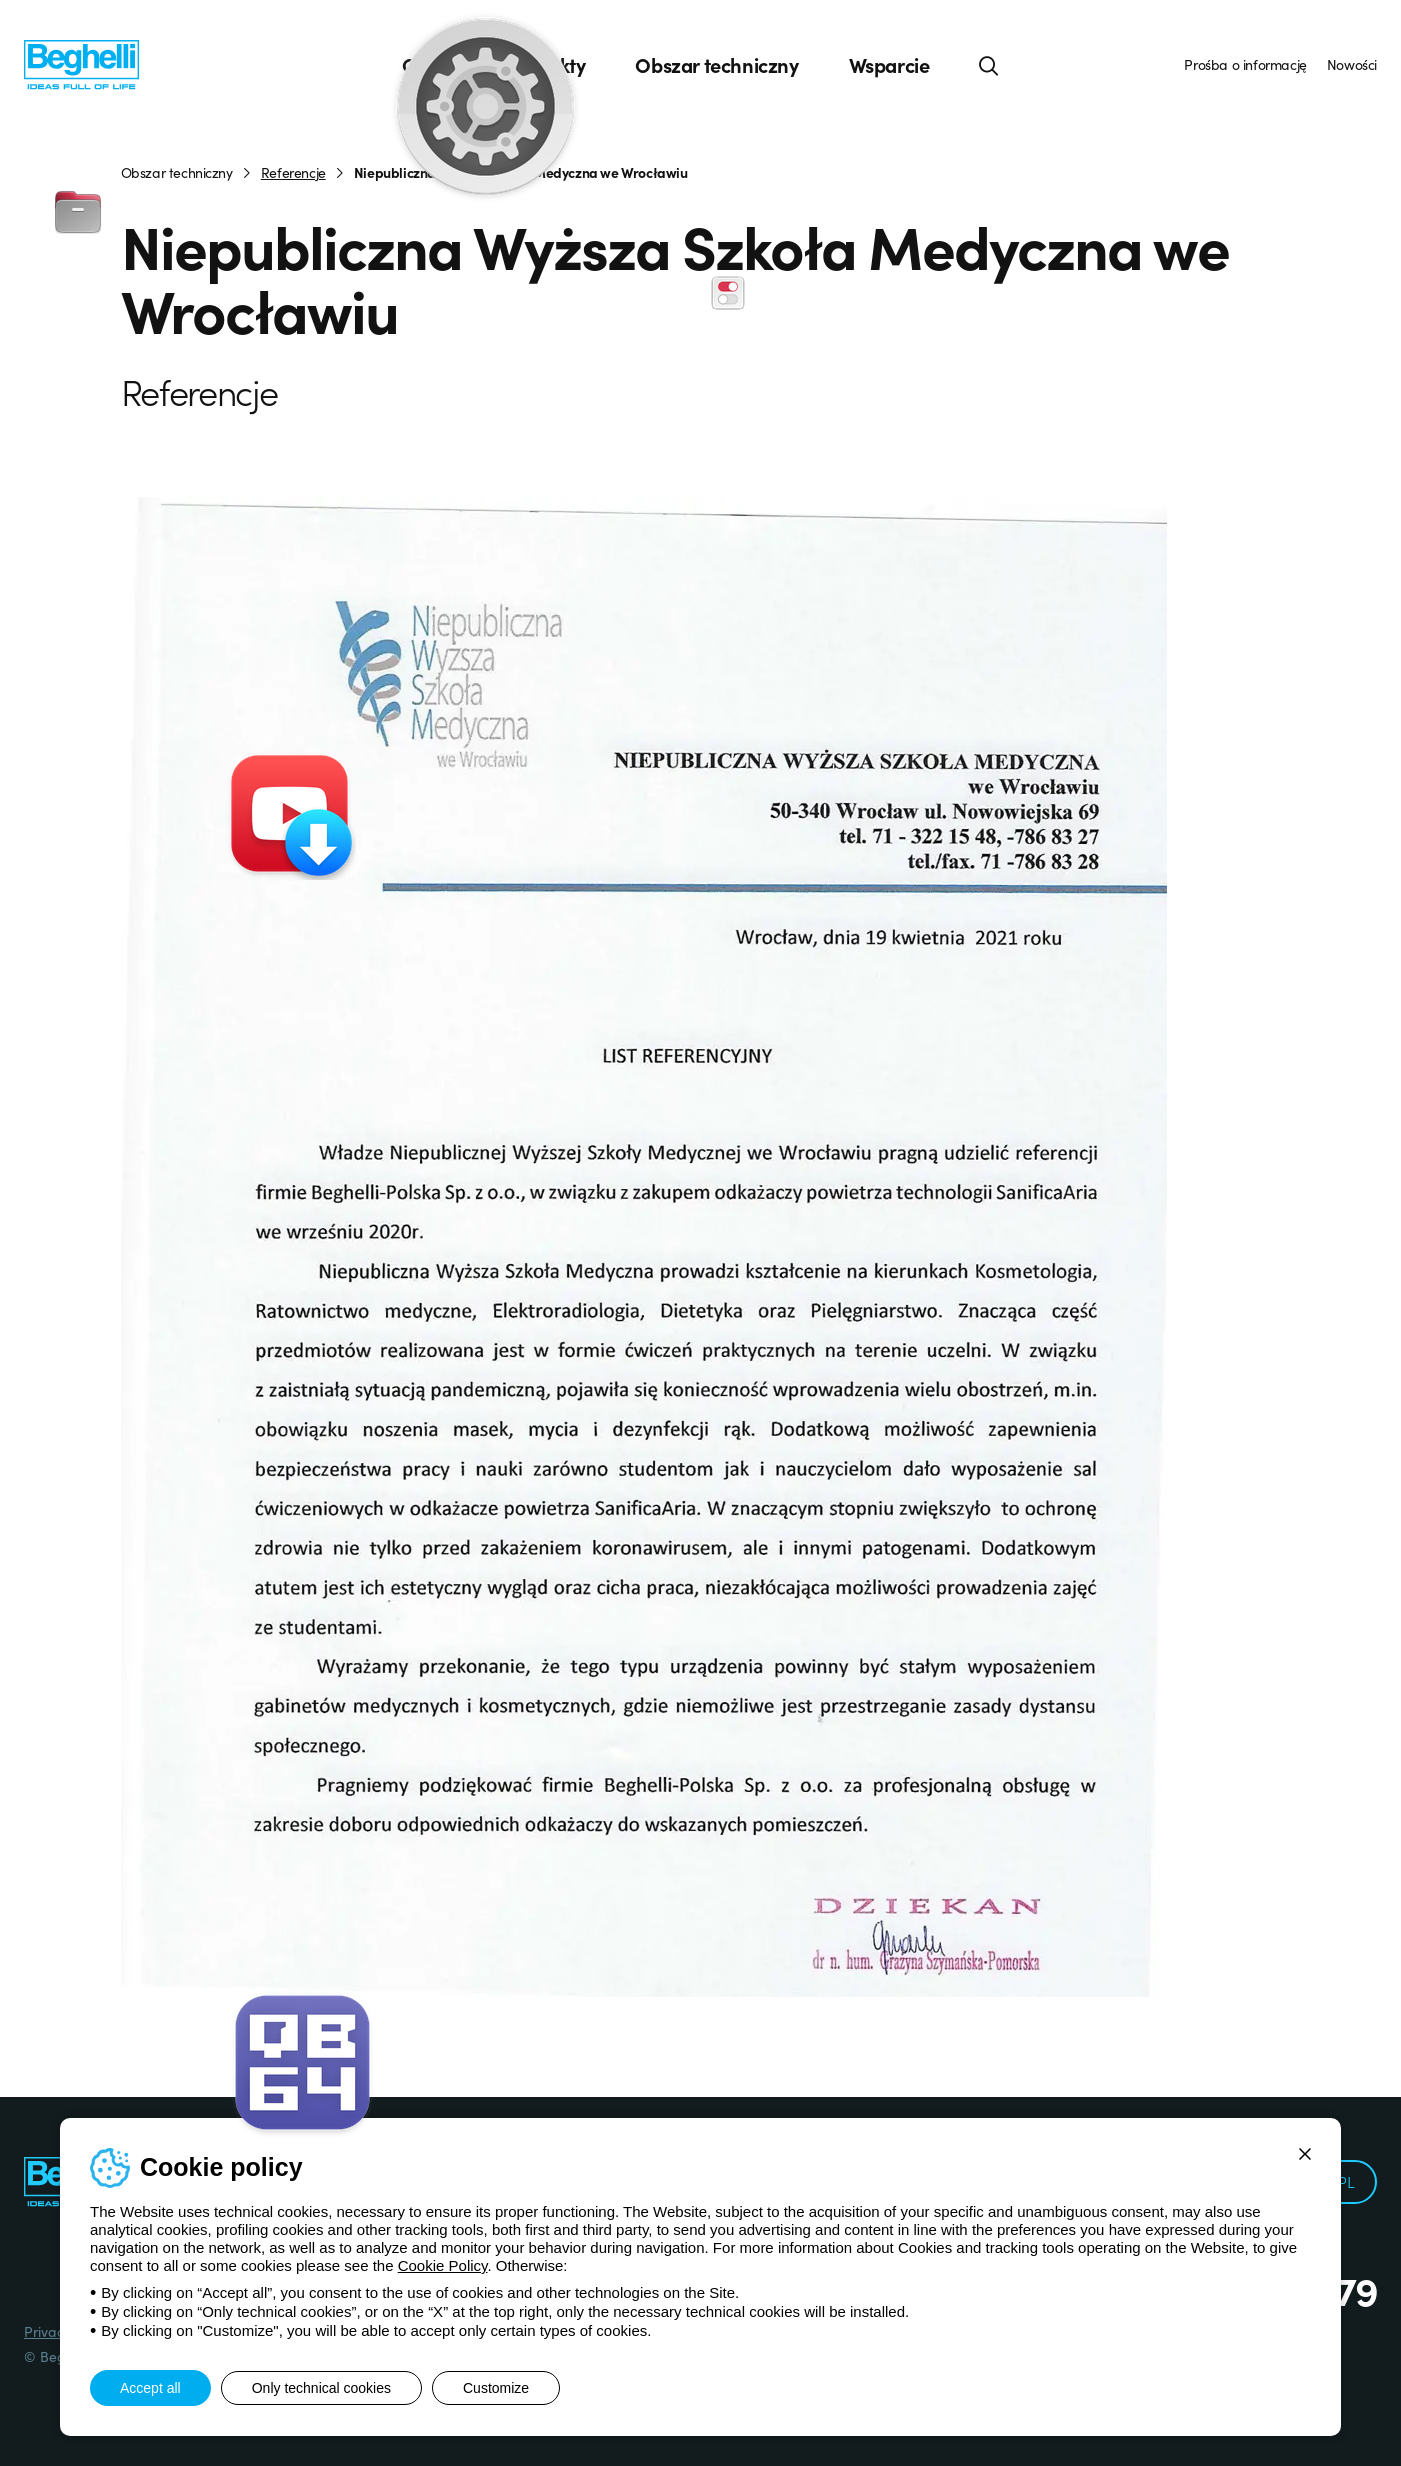 Image resolution: width=1401 pixels, height=2466 pixels. What do you see at coordinates (485, 106) in the screenshot?
I see `open system settings` at bounding box center [485, 106].